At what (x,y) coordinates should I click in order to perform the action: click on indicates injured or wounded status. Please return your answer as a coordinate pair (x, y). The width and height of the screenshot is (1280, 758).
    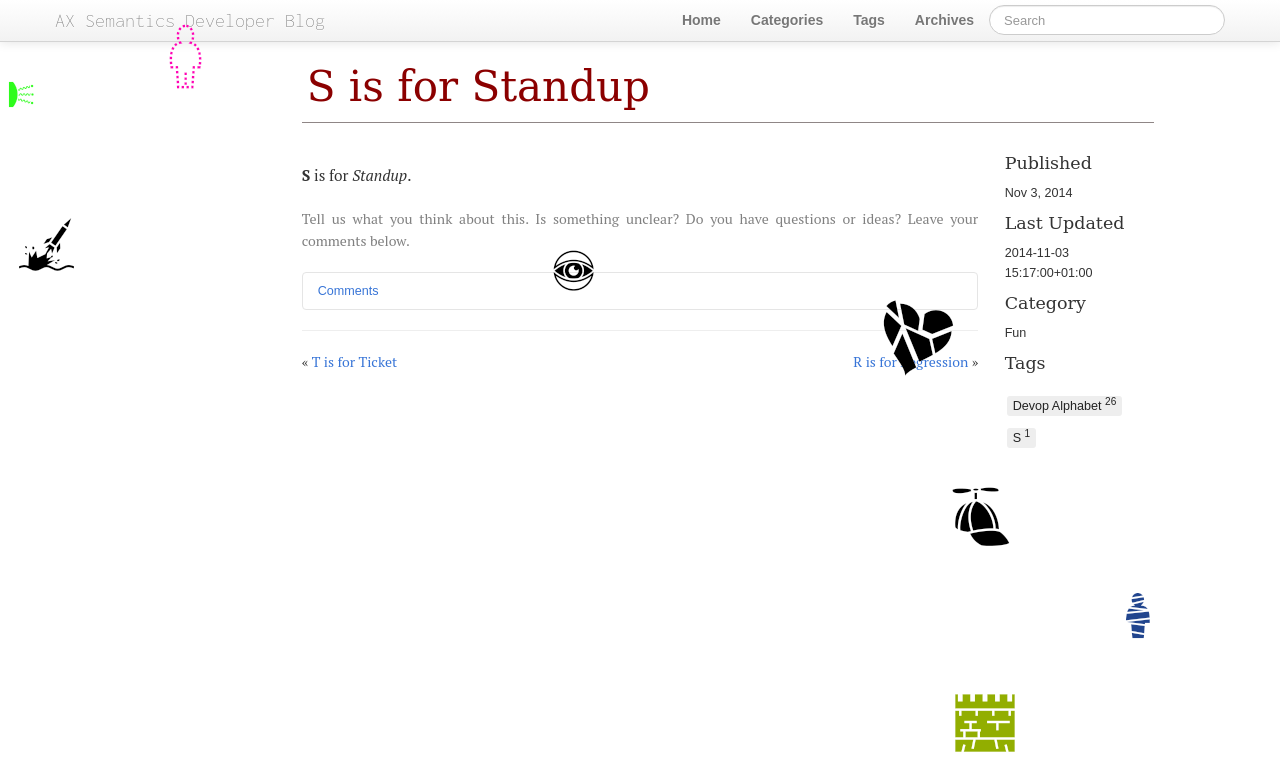
    Looking at the image, I should click on (1138, 615).